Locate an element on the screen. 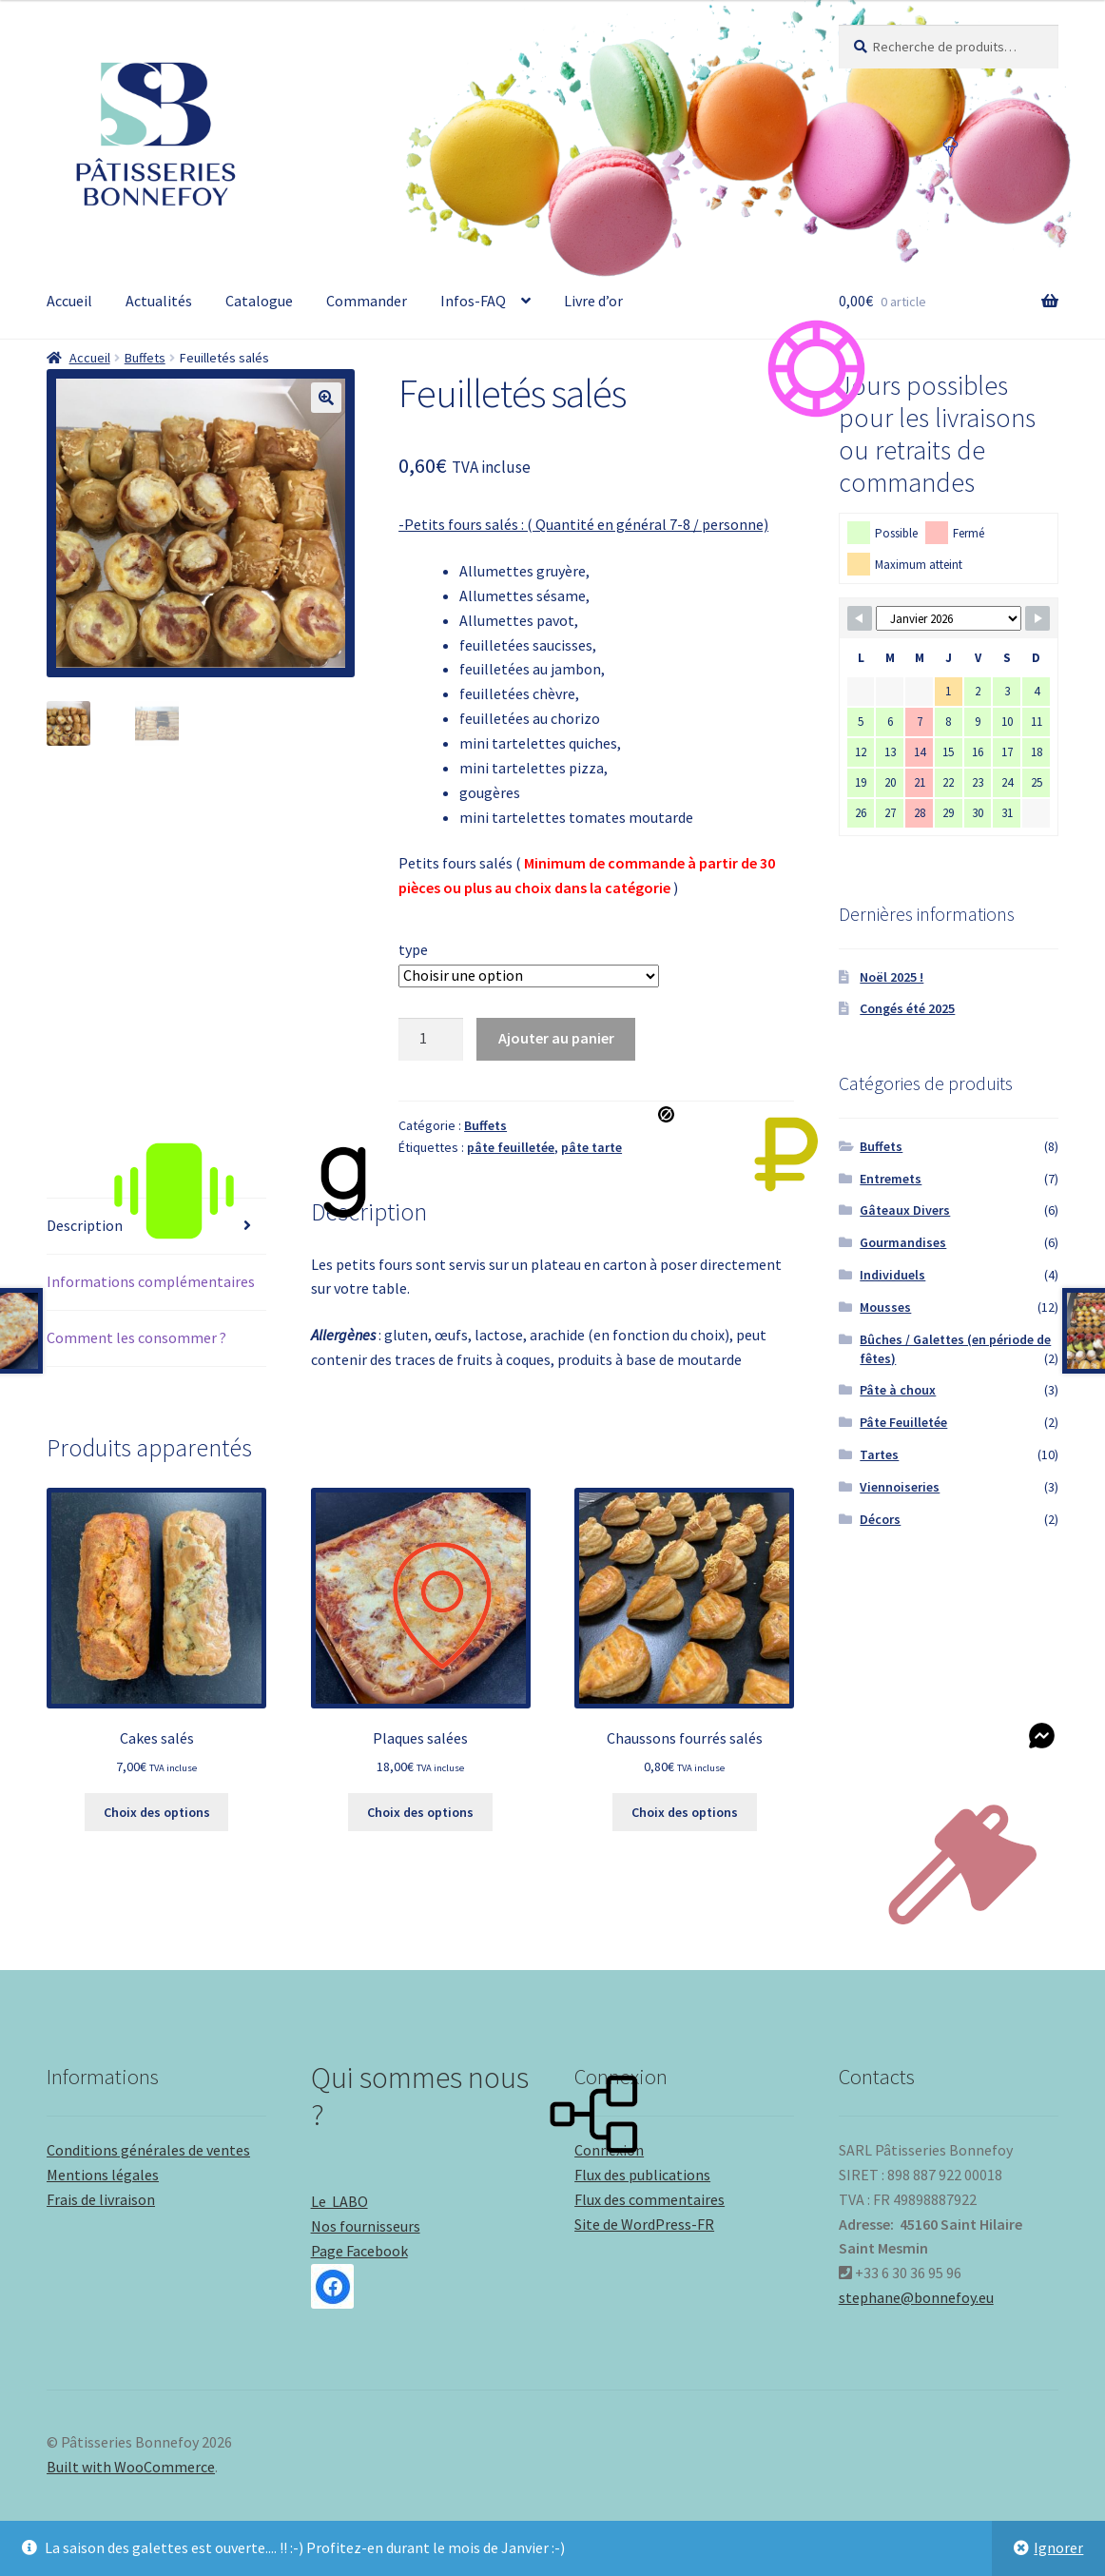 The width and height of the screenshot is (1105, 2576). indicates Russian ruble currency is located at coordinates (788, 1154).